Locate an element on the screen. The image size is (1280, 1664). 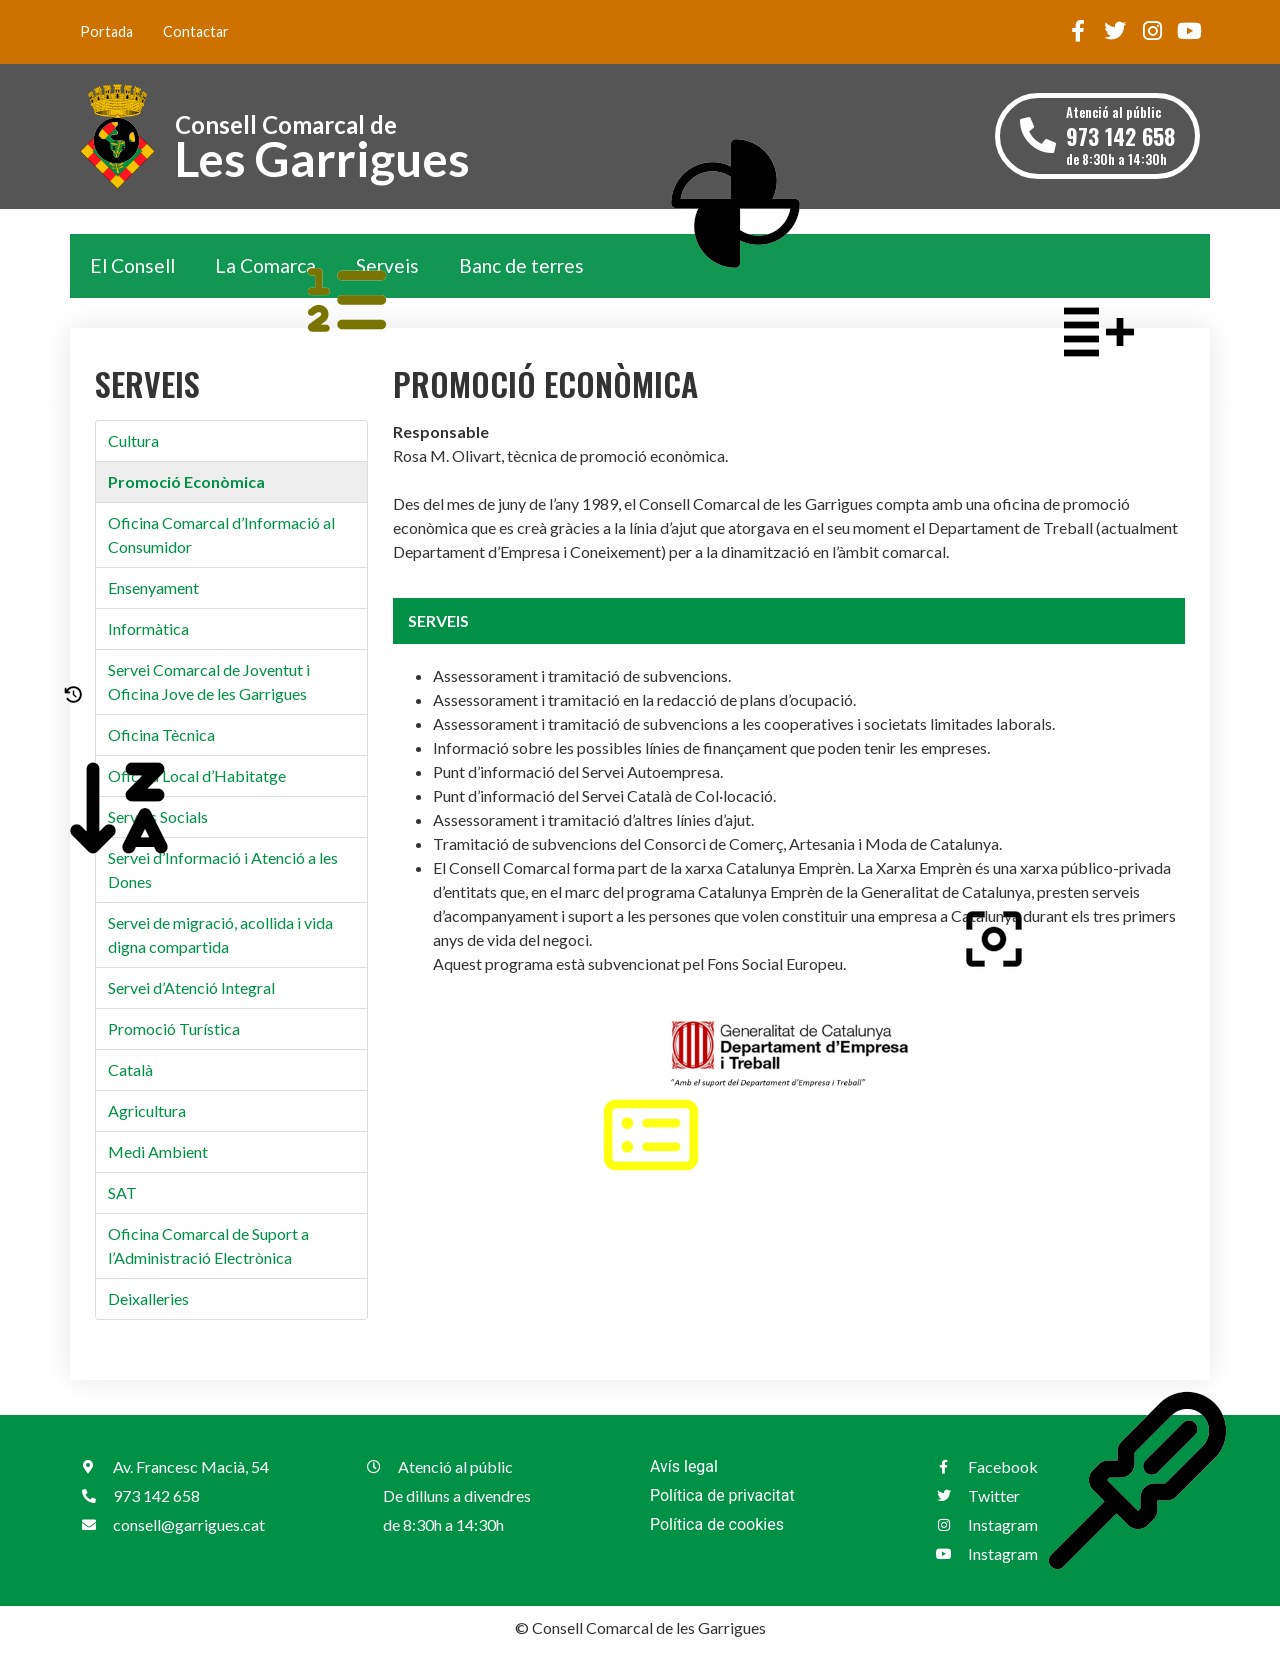
create a numbered list is located at coordinates (347, 300).